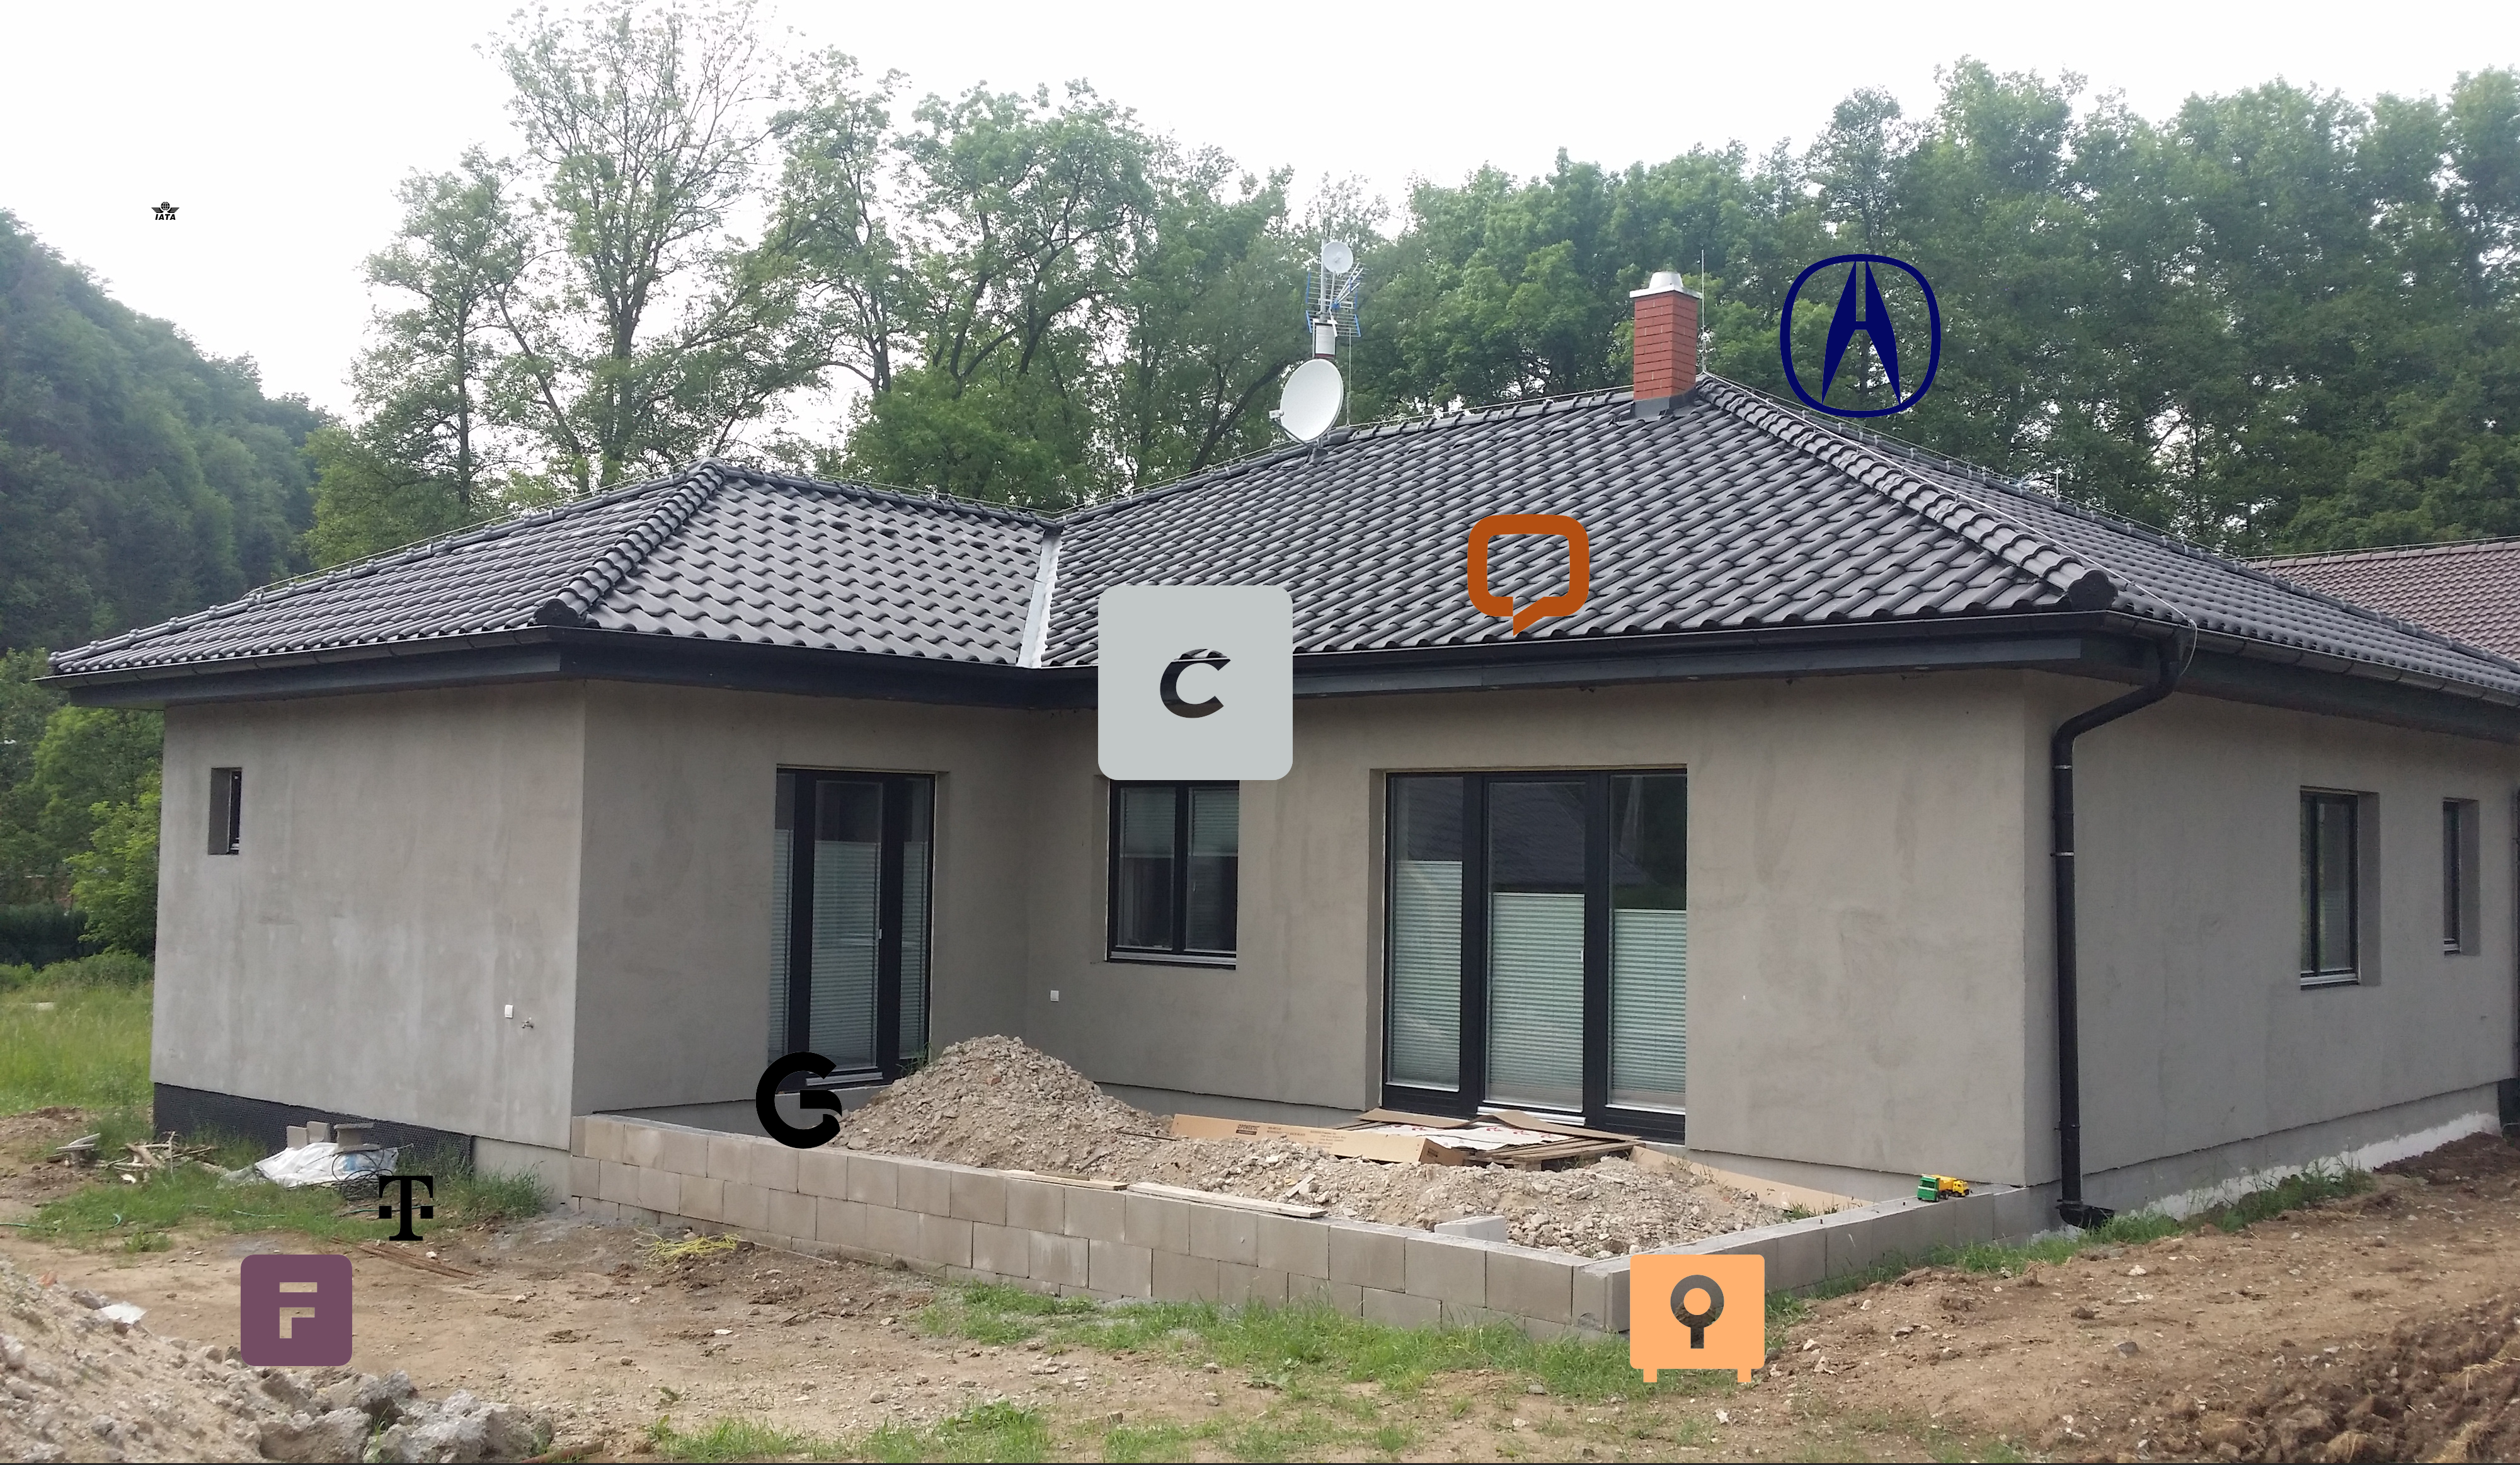  Describe the element at coordinates (296, 1310) in the screenshot. I see `frappe framework logo` at that location.